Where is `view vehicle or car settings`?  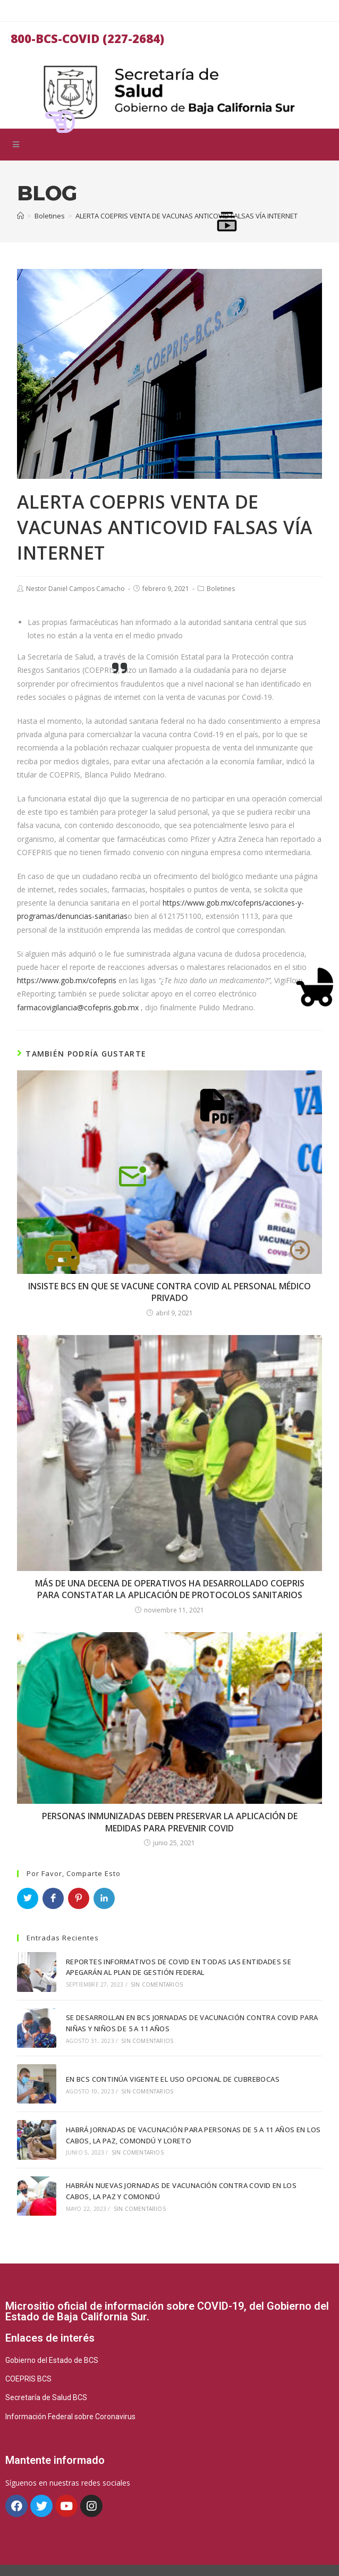
view vehicle or car settings is located at coordinates (62, 1255).